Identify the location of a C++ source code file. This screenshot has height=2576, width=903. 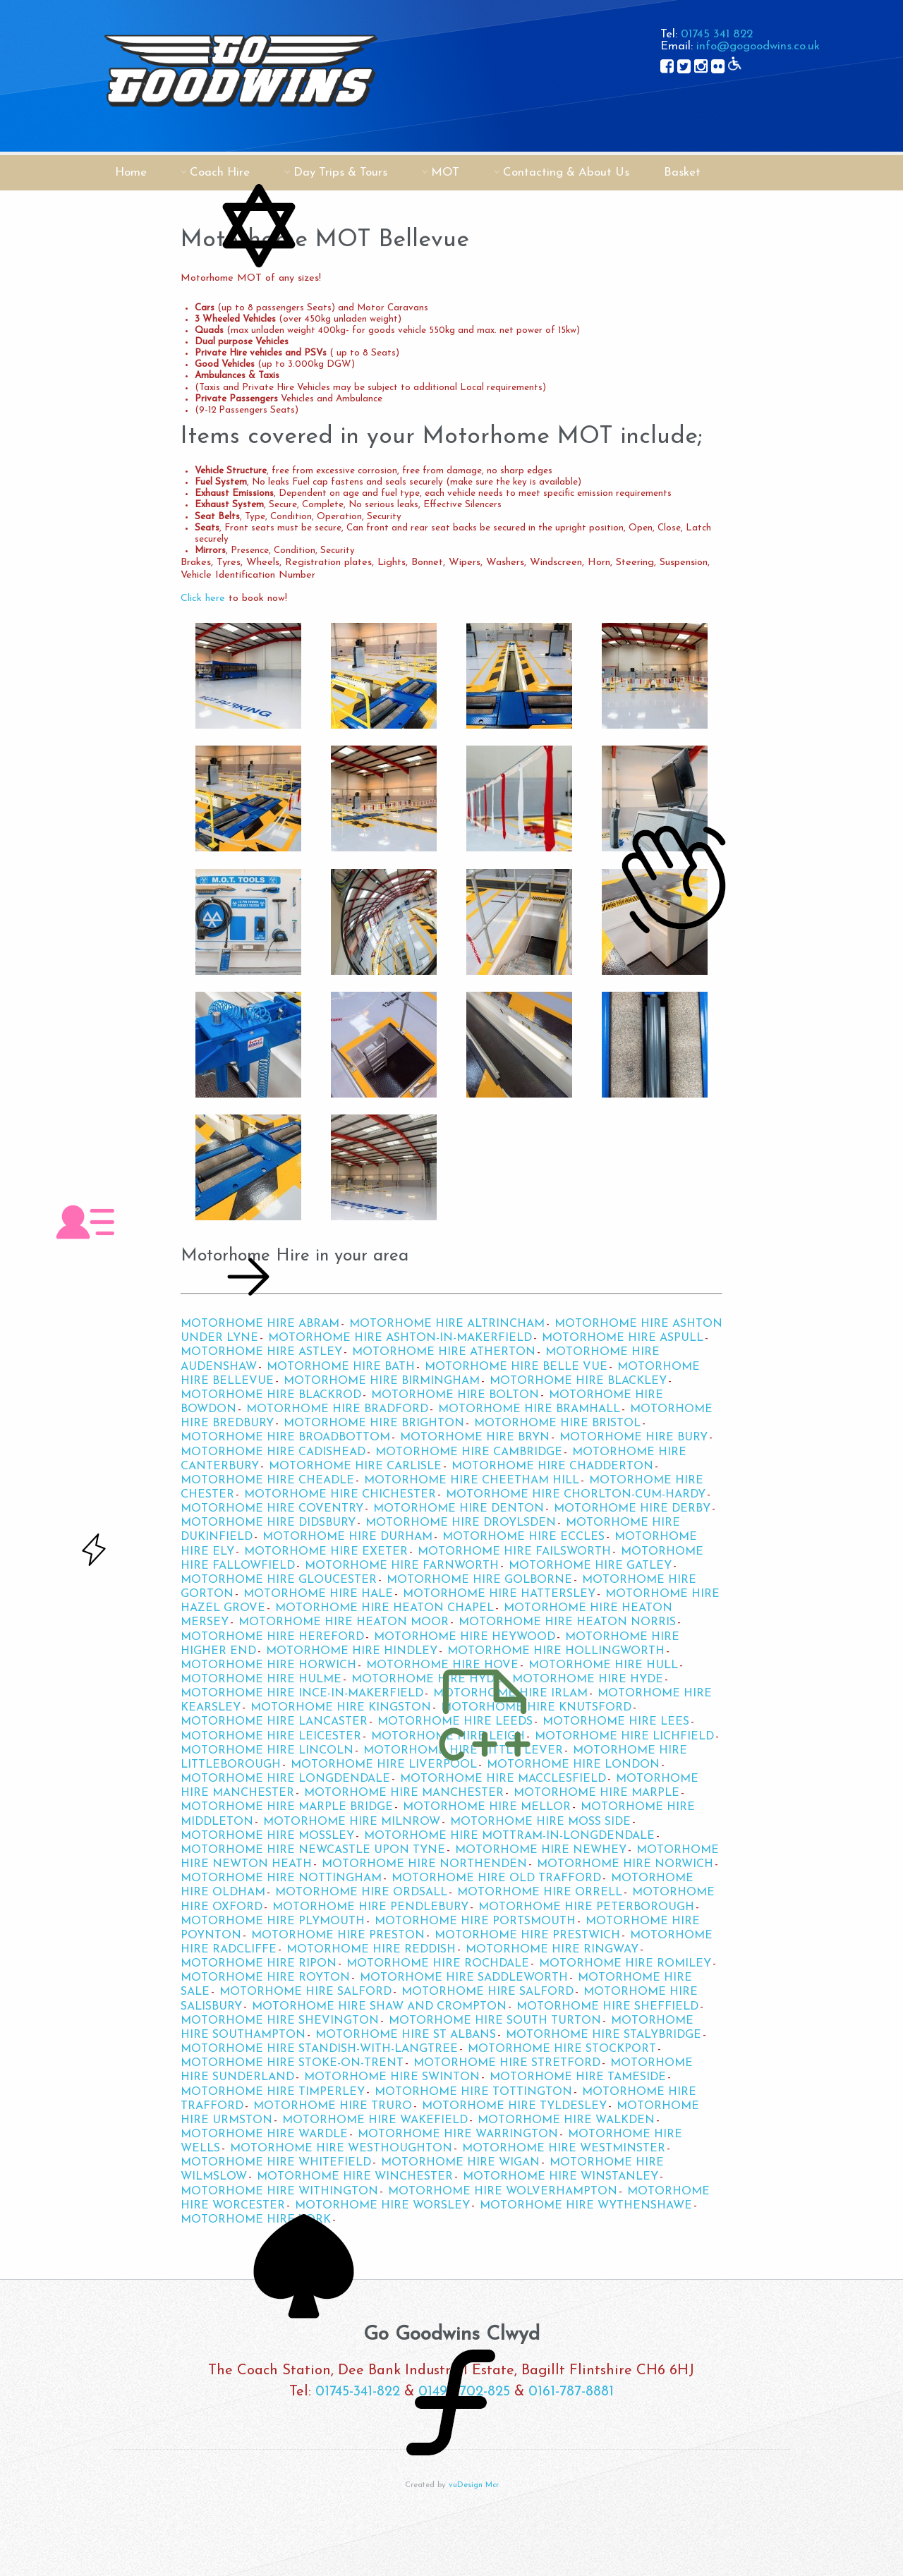
(485, 1719).